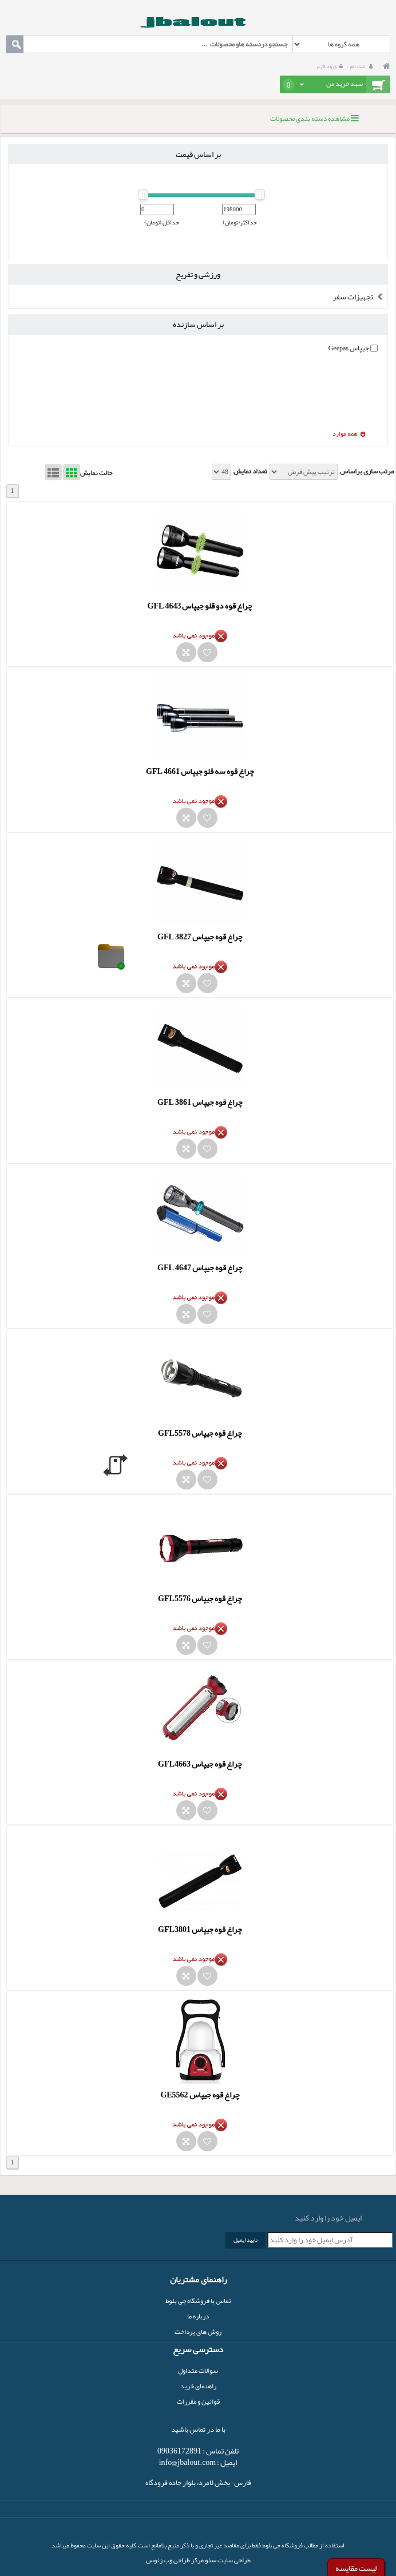  I want to click on create a new folder, so click(111, 956).